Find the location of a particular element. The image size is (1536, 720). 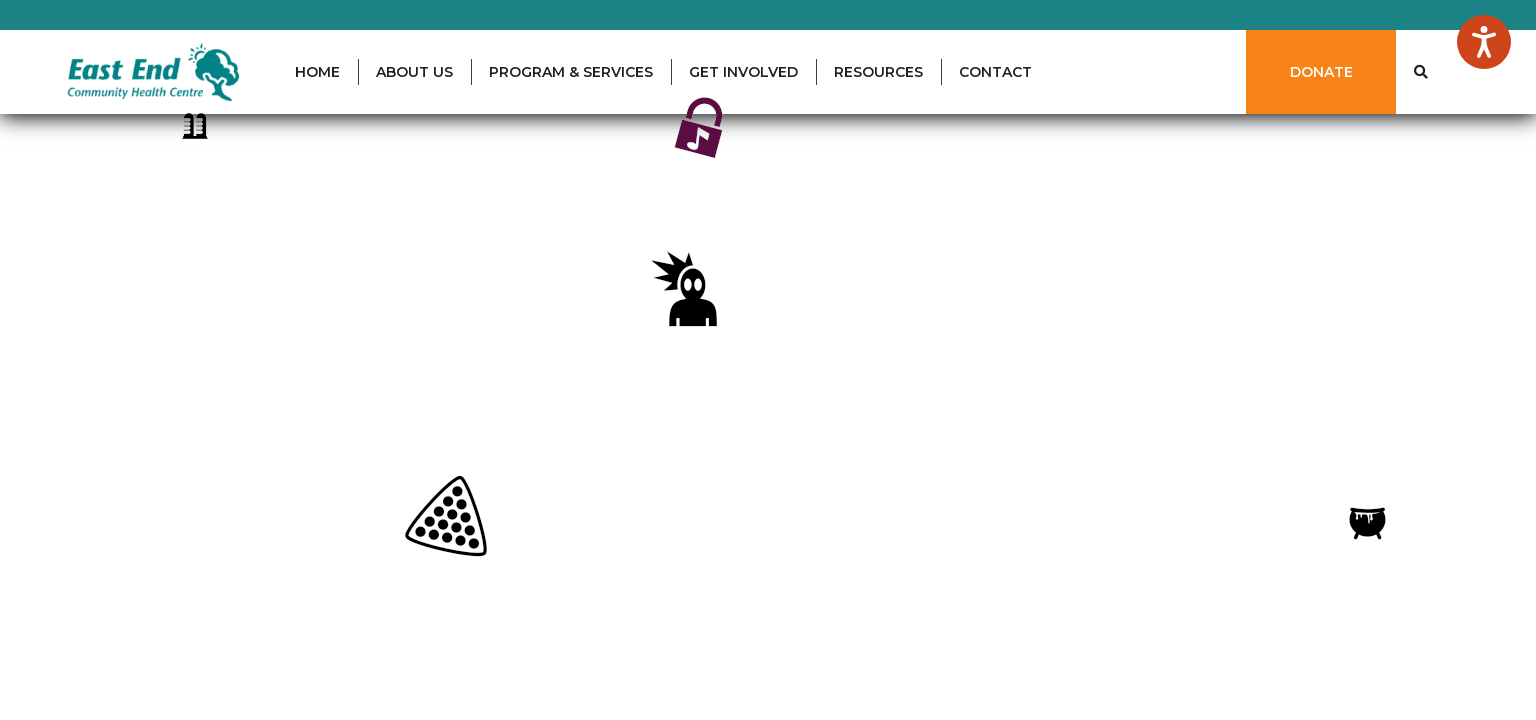

access potion crafting or brewing menu is located at coordinates (1367, 523).